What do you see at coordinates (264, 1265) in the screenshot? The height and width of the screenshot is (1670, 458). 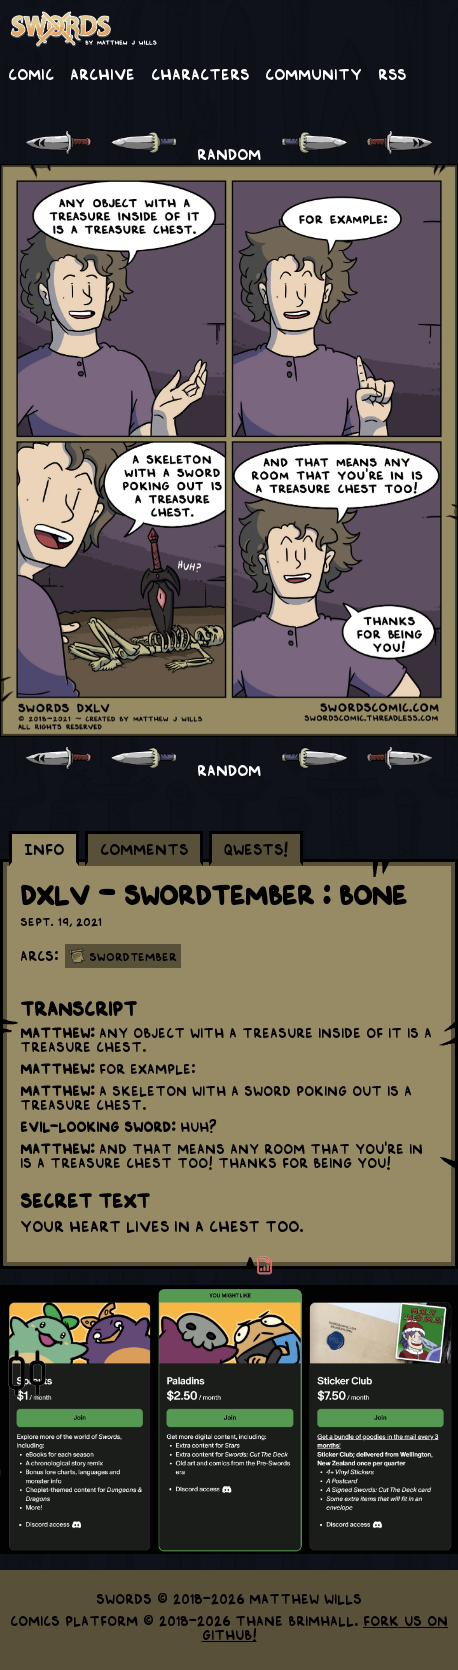 I see `view file with growth analytics` at bounding box center [264, 1265].